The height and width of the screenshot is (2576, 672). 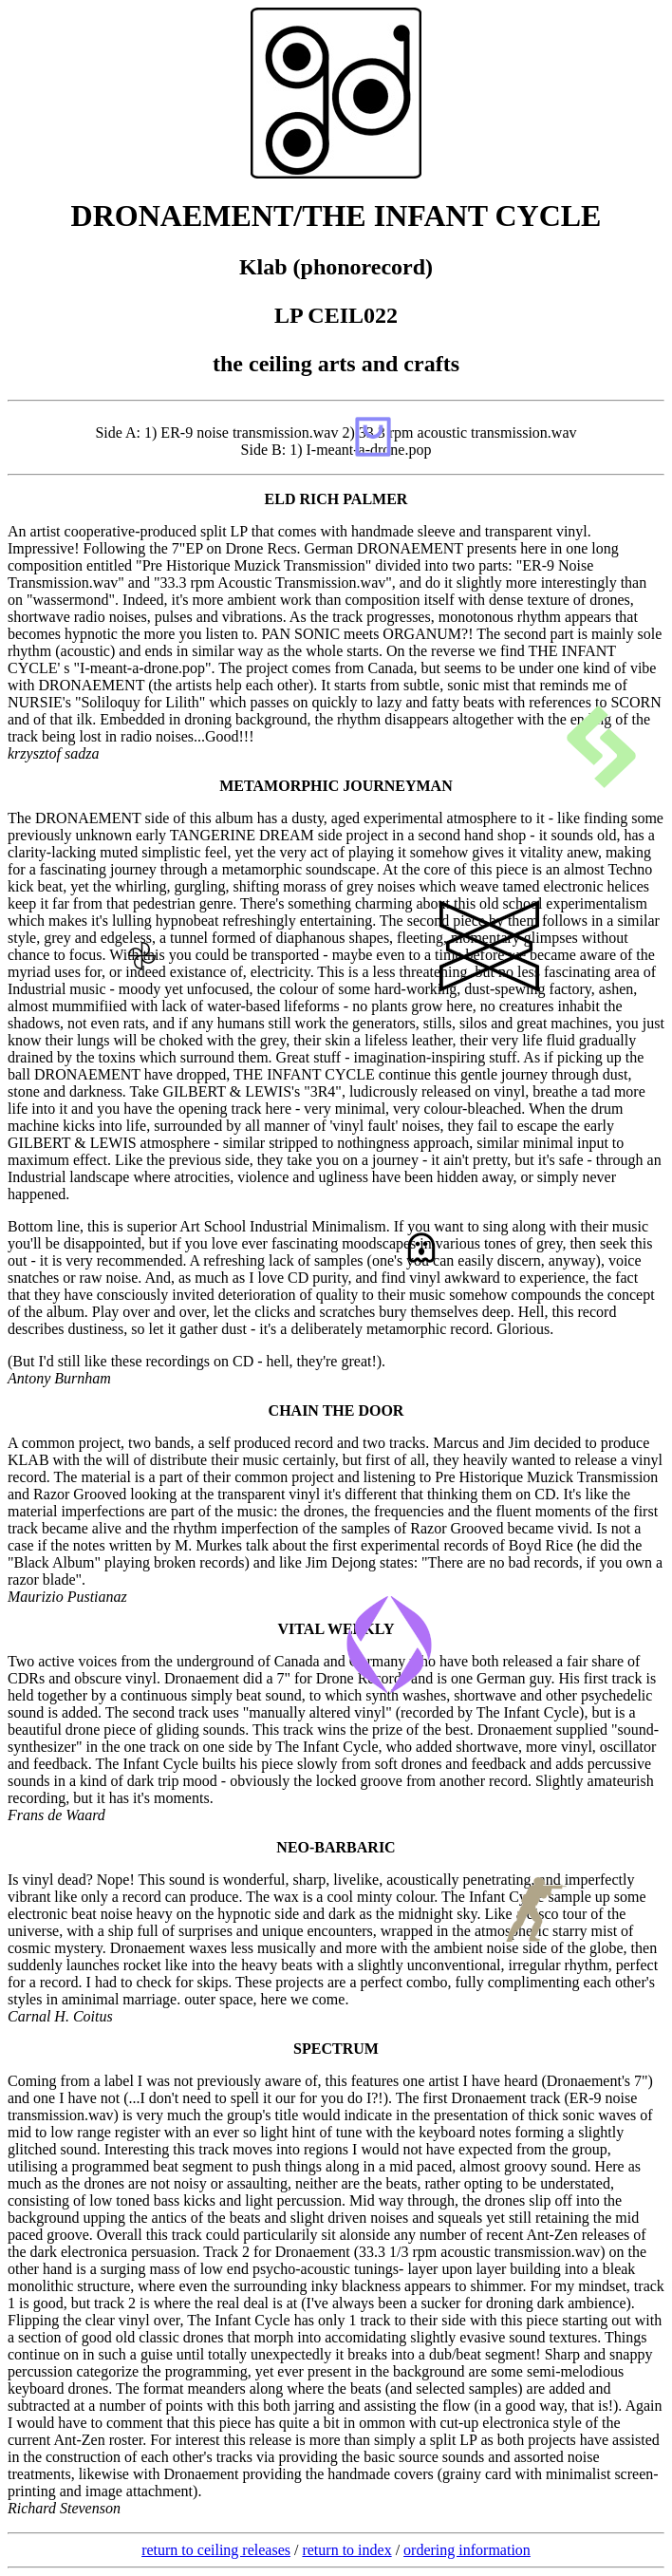 I want to click on toggle ghost mode or anonymous browsing, so click(x=421, y=1248).